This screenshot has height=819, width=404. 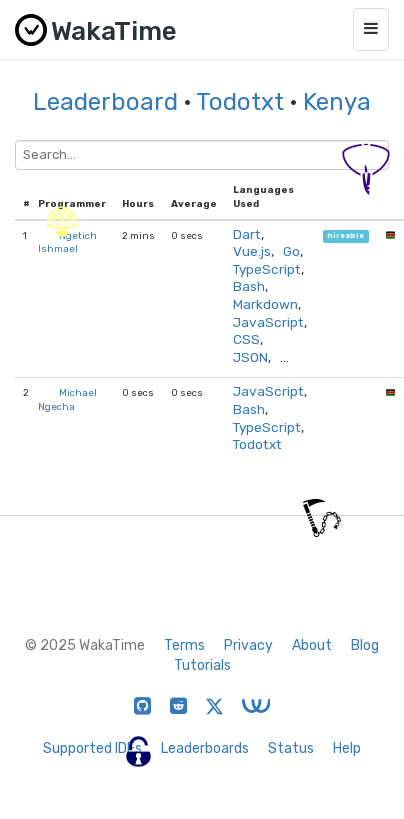 I want to click on unlocked or unsecured status, so click(x=138, y=751).